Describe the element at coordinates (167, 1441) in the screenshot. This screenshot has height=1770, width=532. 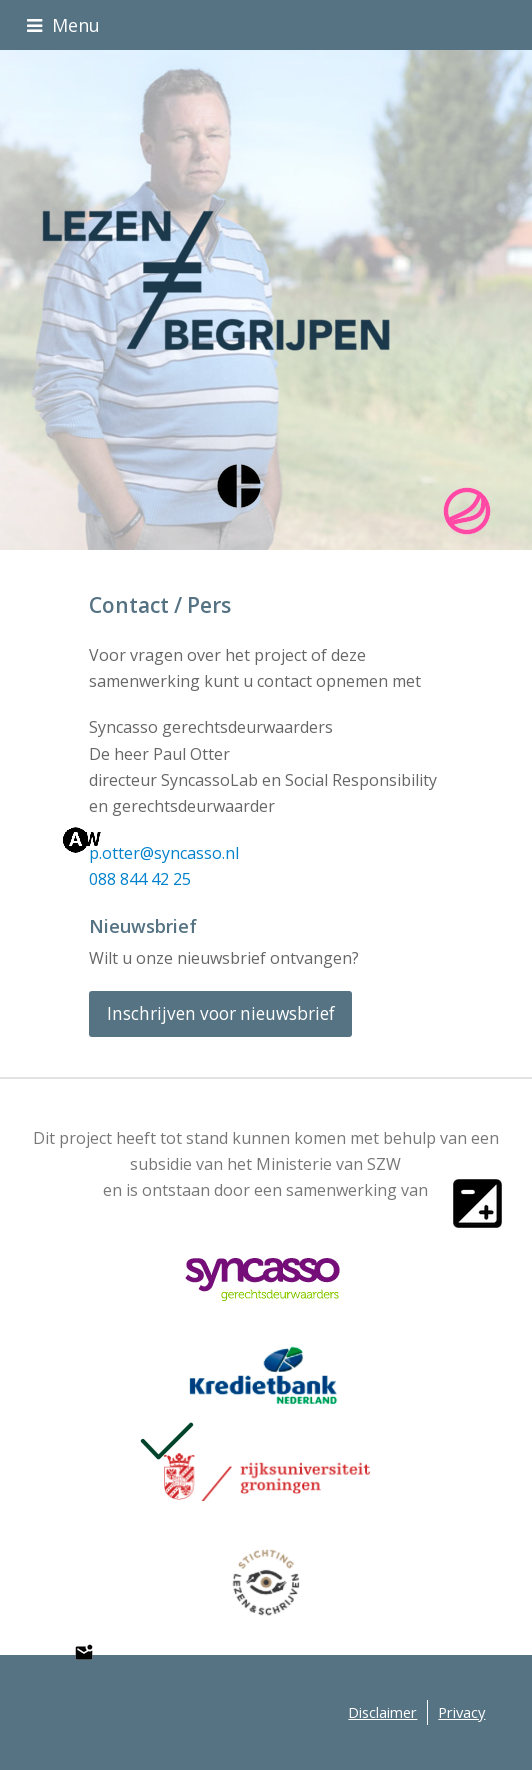
I see `confirm or submit an action` at that location.